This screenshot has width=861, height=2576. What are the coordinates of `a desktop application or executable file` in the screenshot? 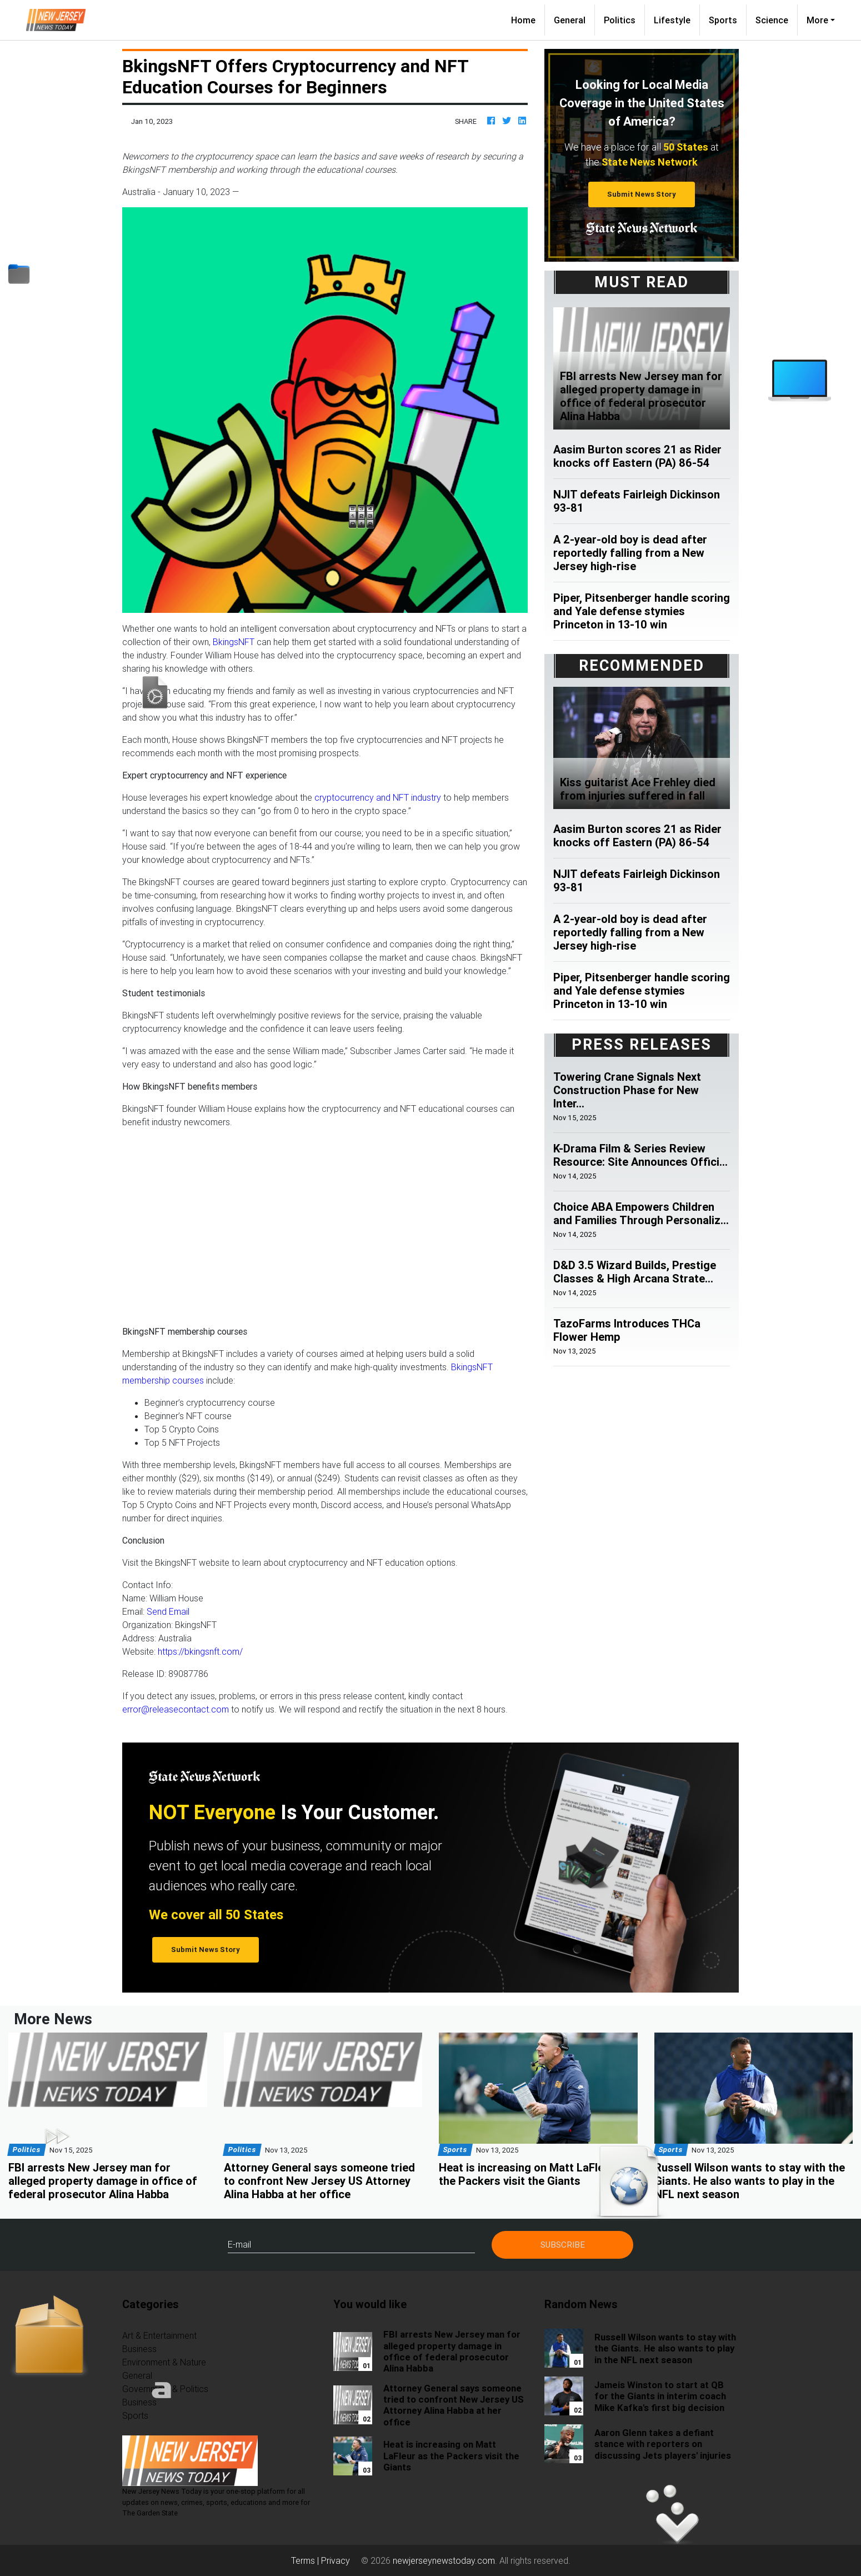 It's located at (155, 693).